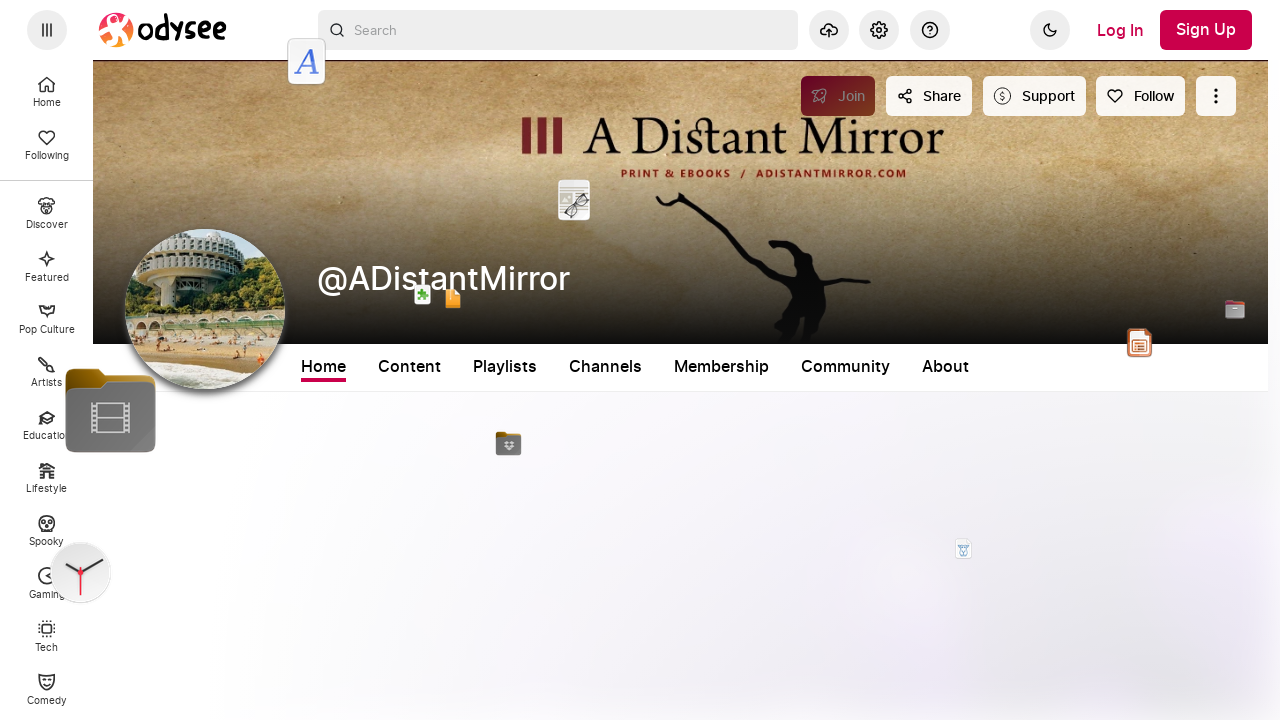 The height and width of the screenshot is (720, 1280). What do you see at coordinates (110, 410) in the screenshot?
I see `open your videos folder` at bounding box center [110, 410].